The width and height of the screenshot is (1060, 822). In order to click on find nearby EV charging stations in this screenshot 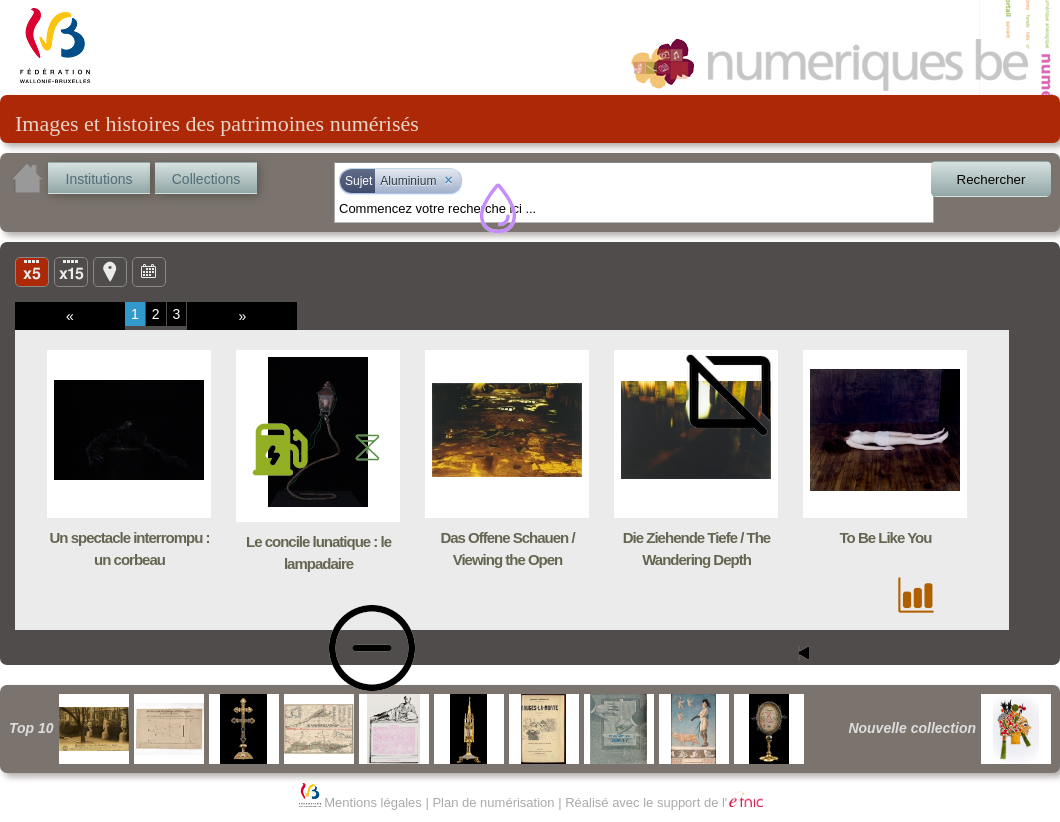, I will do `click(281, 449)`.